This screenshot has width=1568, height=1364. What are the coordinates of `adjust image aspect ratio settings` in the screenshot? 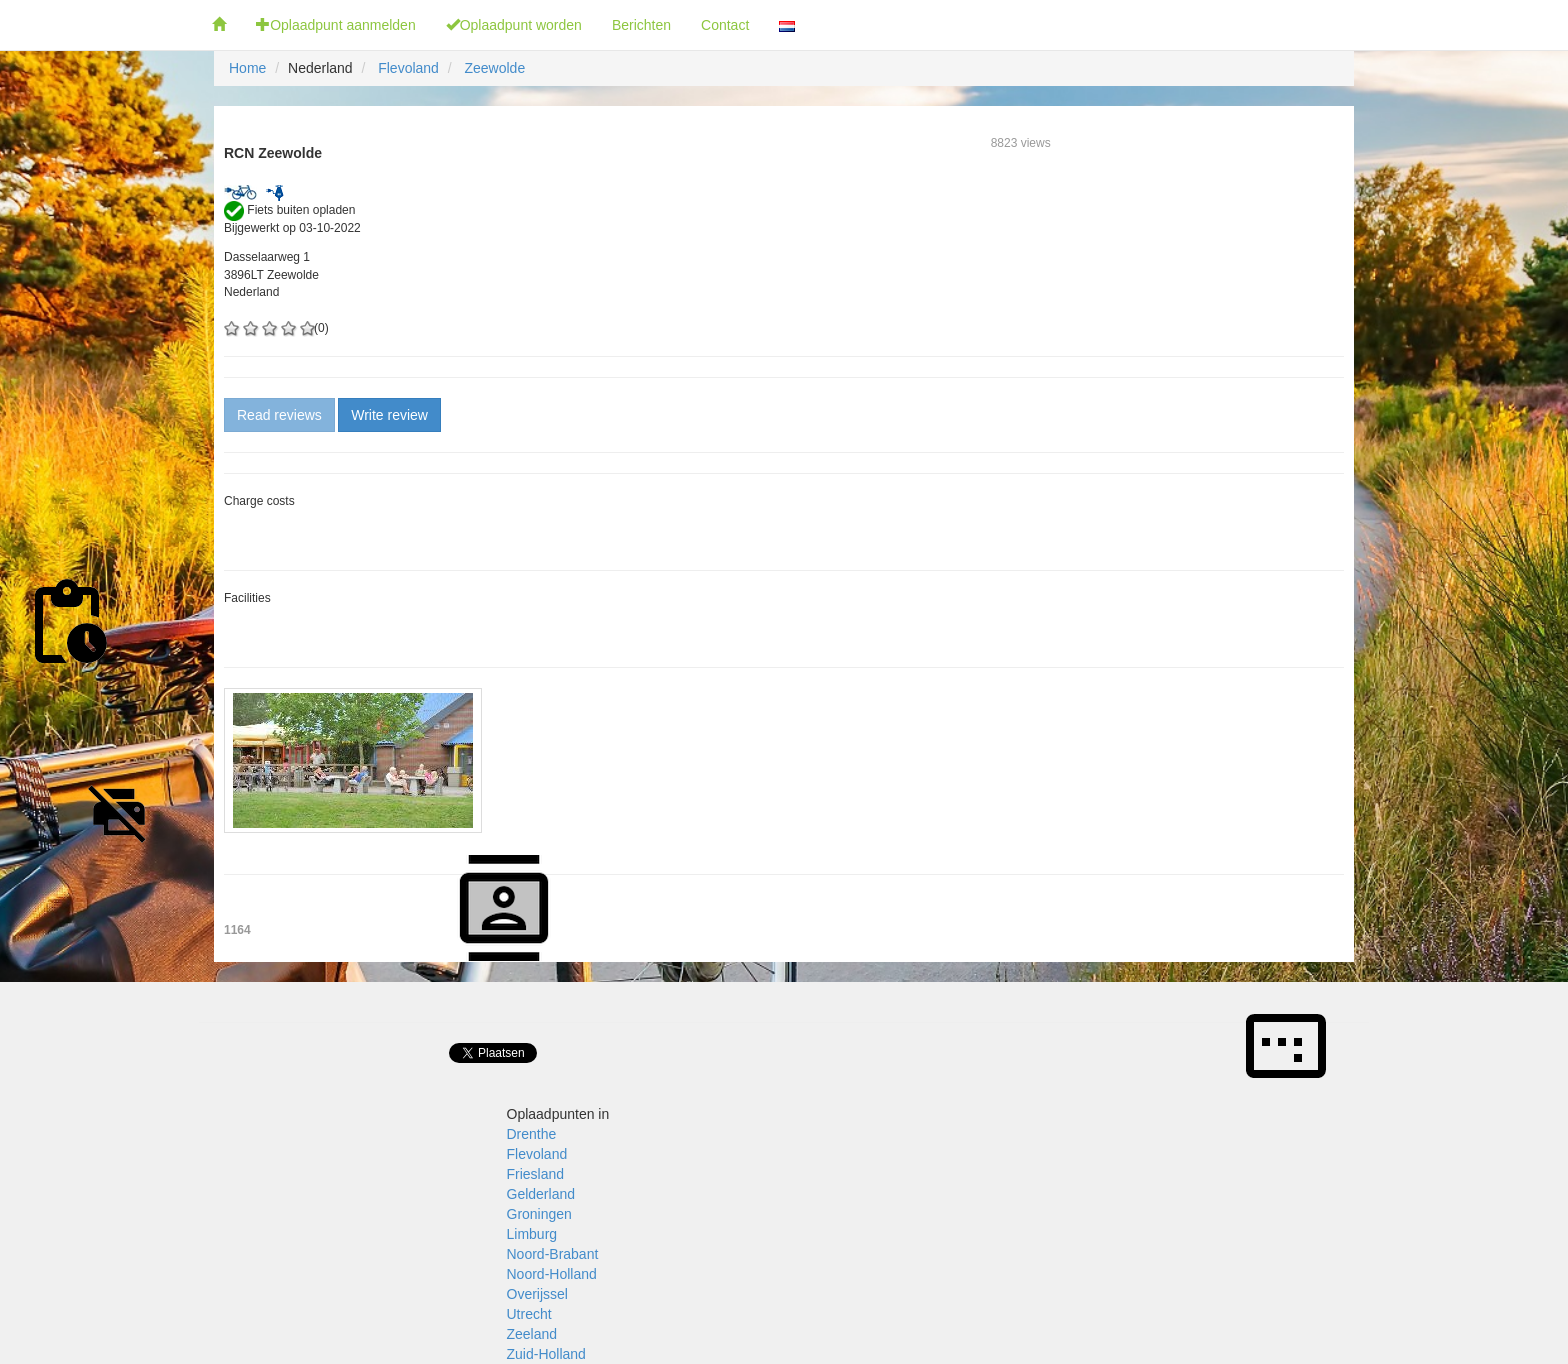 It's located at (1286, 1046).